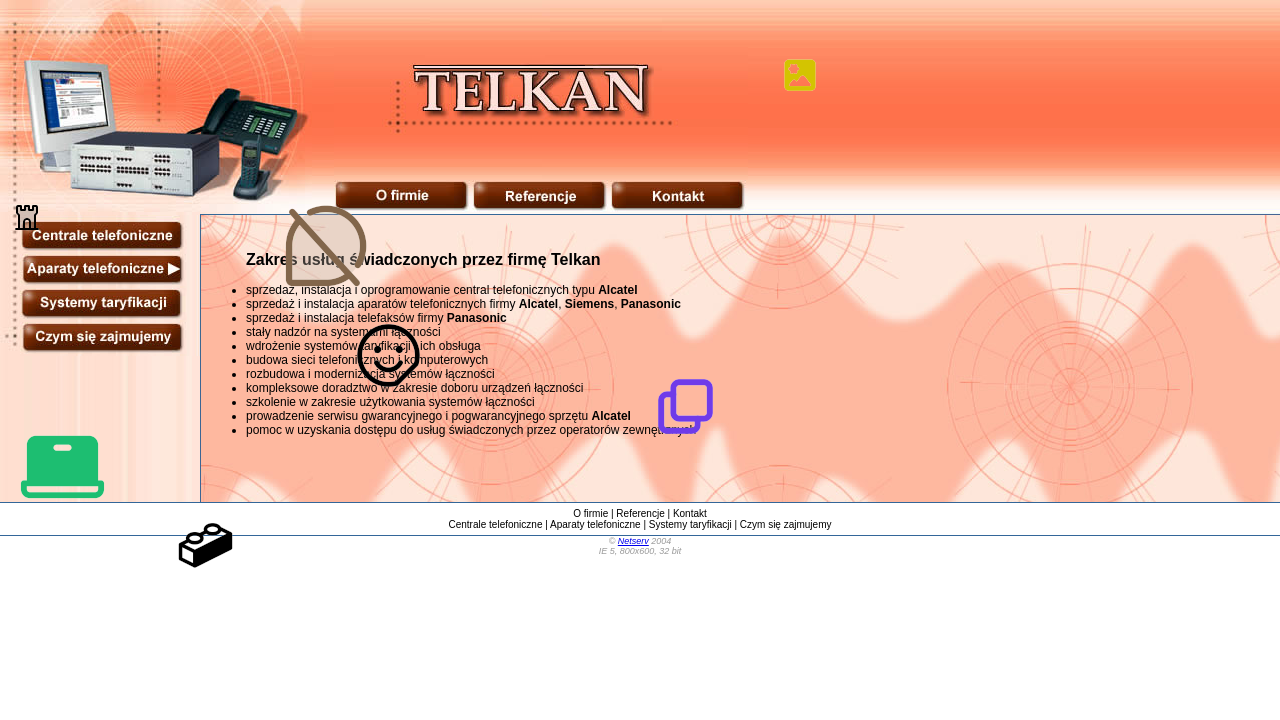  I want to click on switch to desktop view, so click(62, 465).